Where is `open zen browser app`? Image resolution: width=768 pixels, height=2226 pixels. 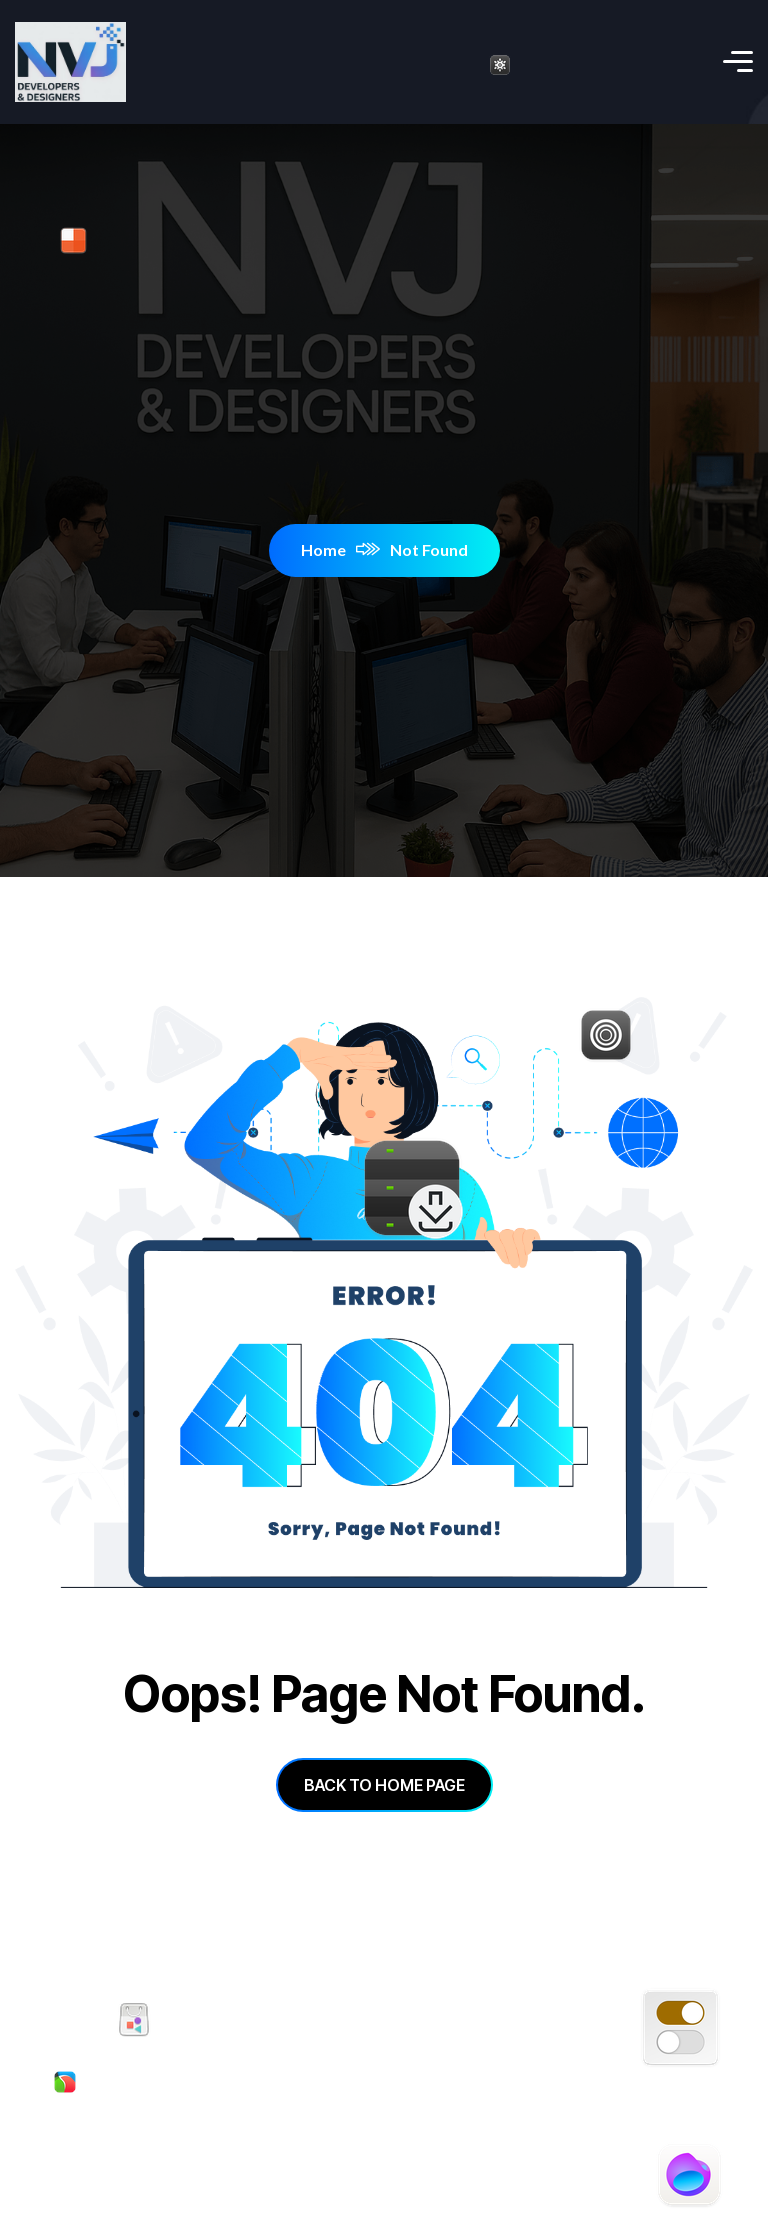
open zen browser app is located at coordinates (606, 1035).